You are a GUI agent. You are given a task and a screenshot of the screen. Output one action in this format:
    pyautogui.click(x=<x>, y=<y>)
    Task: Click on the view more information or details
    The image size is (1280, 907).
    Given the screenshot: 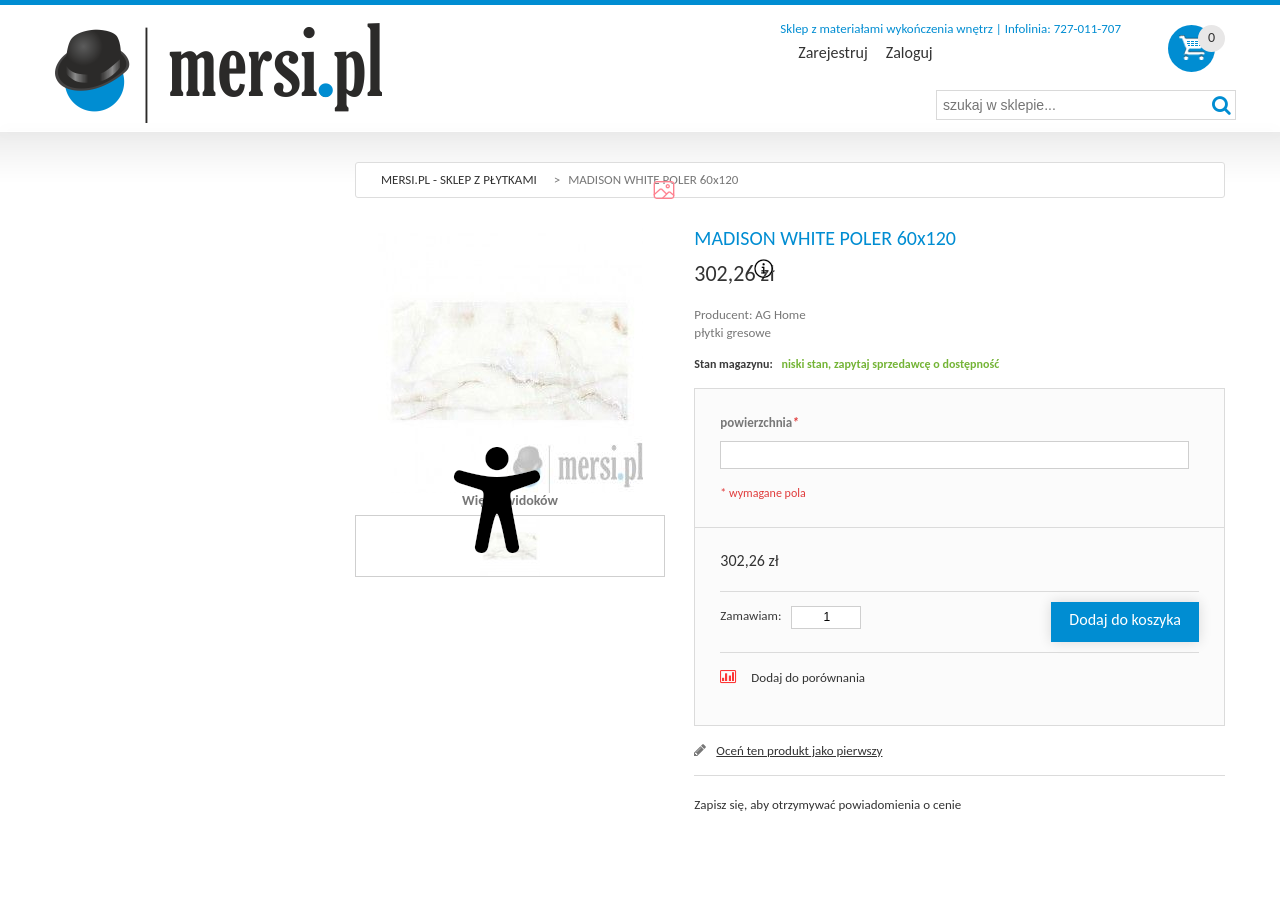 What is the action you would take?
    pyautogui.click(x=764, y=269)
    